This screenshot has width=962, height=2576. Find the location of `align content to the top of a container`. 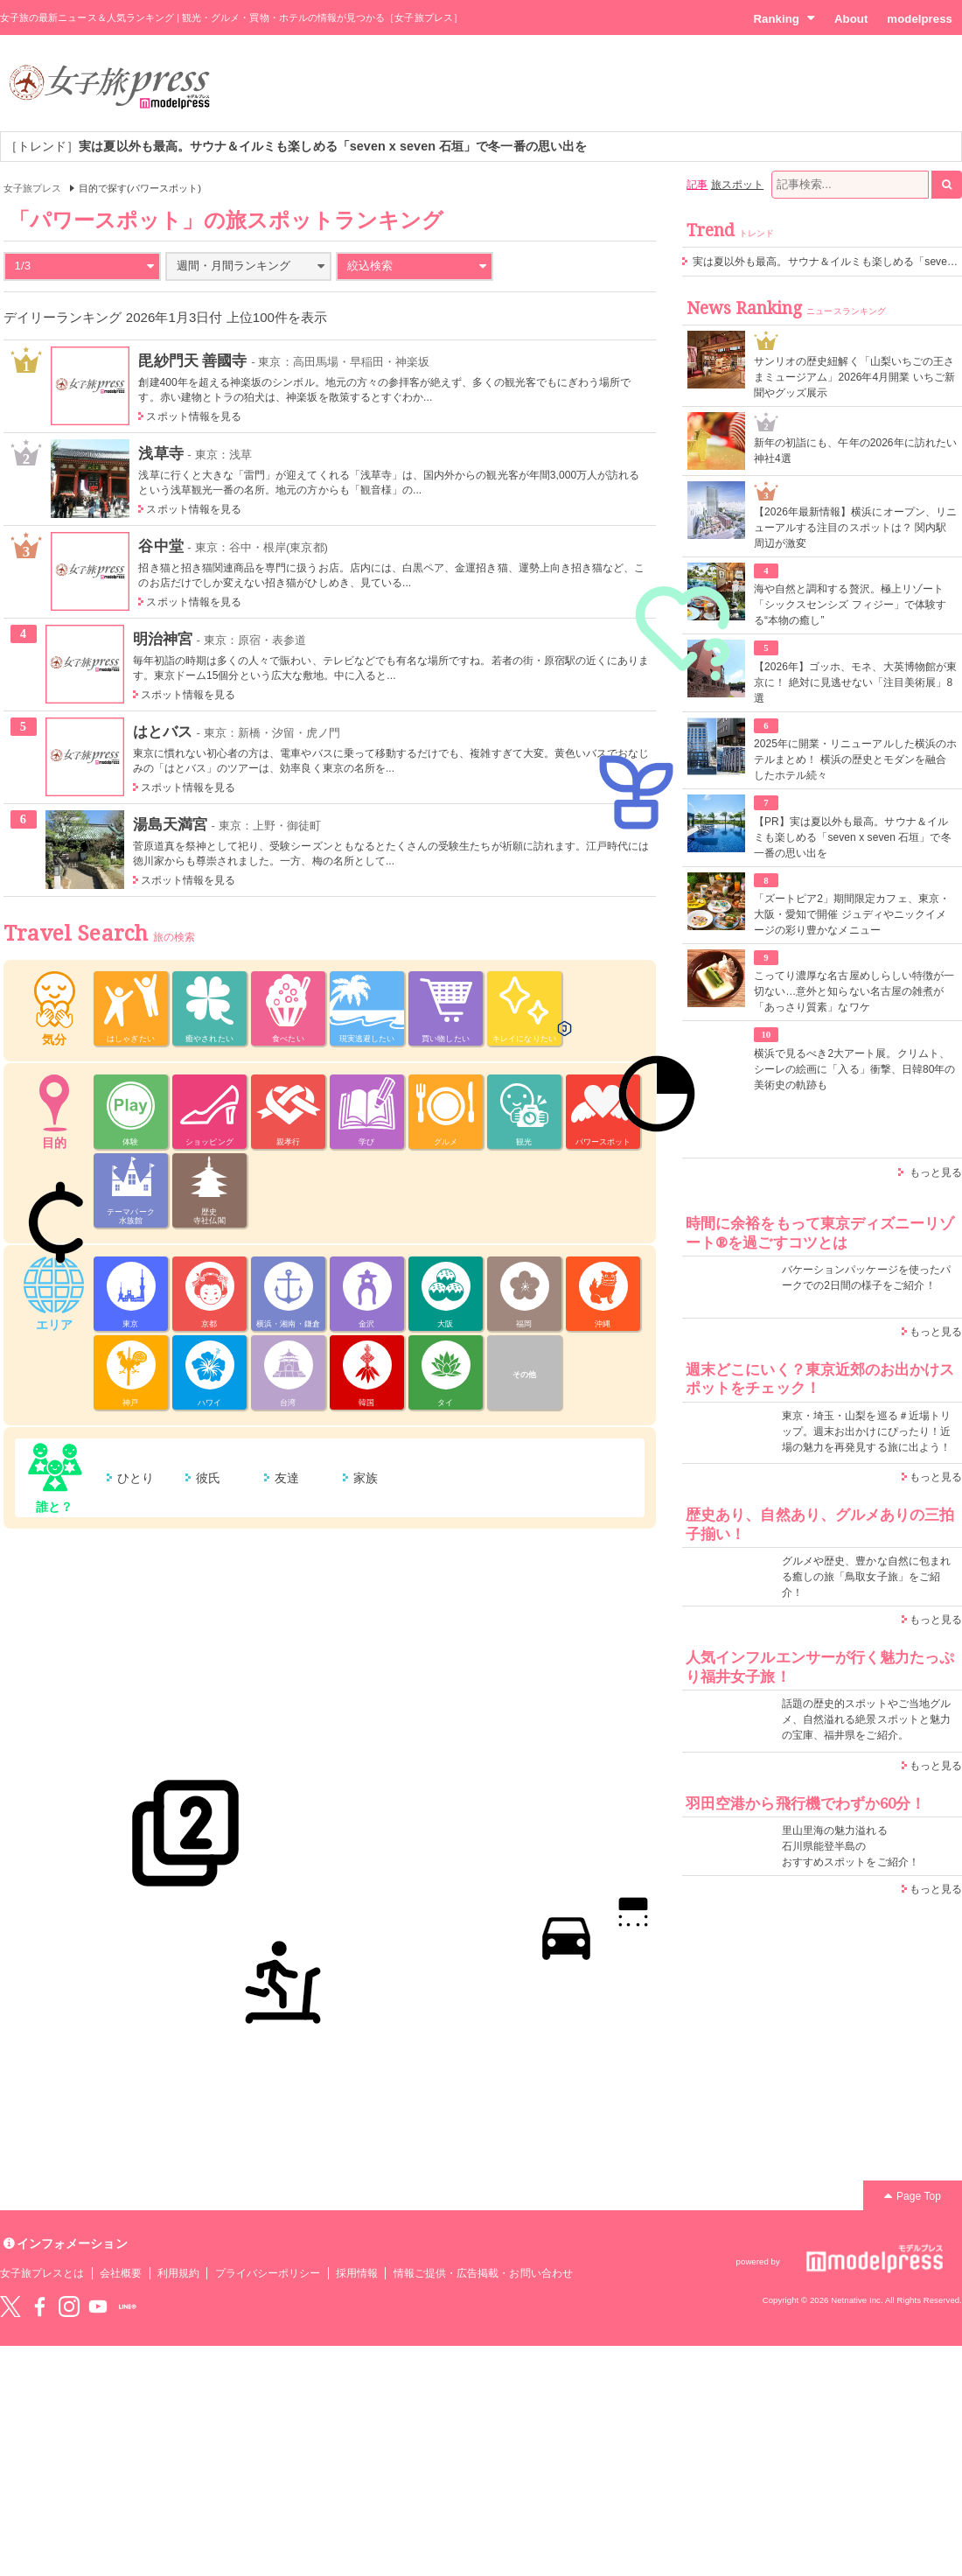

align content to the top of a container is located at coordinates (633, 1912).